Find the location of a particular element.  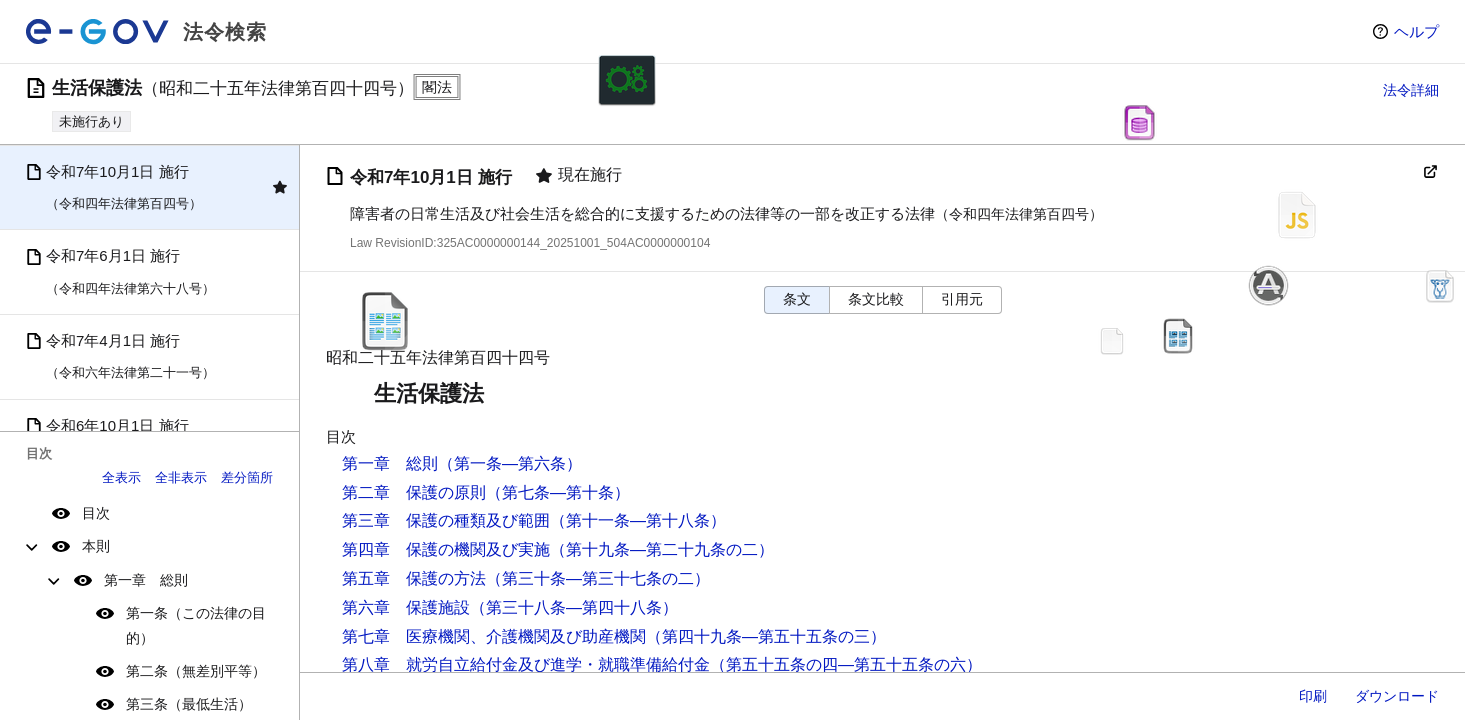

indicates an empty or blank file is located at coordinates (1112, 341).